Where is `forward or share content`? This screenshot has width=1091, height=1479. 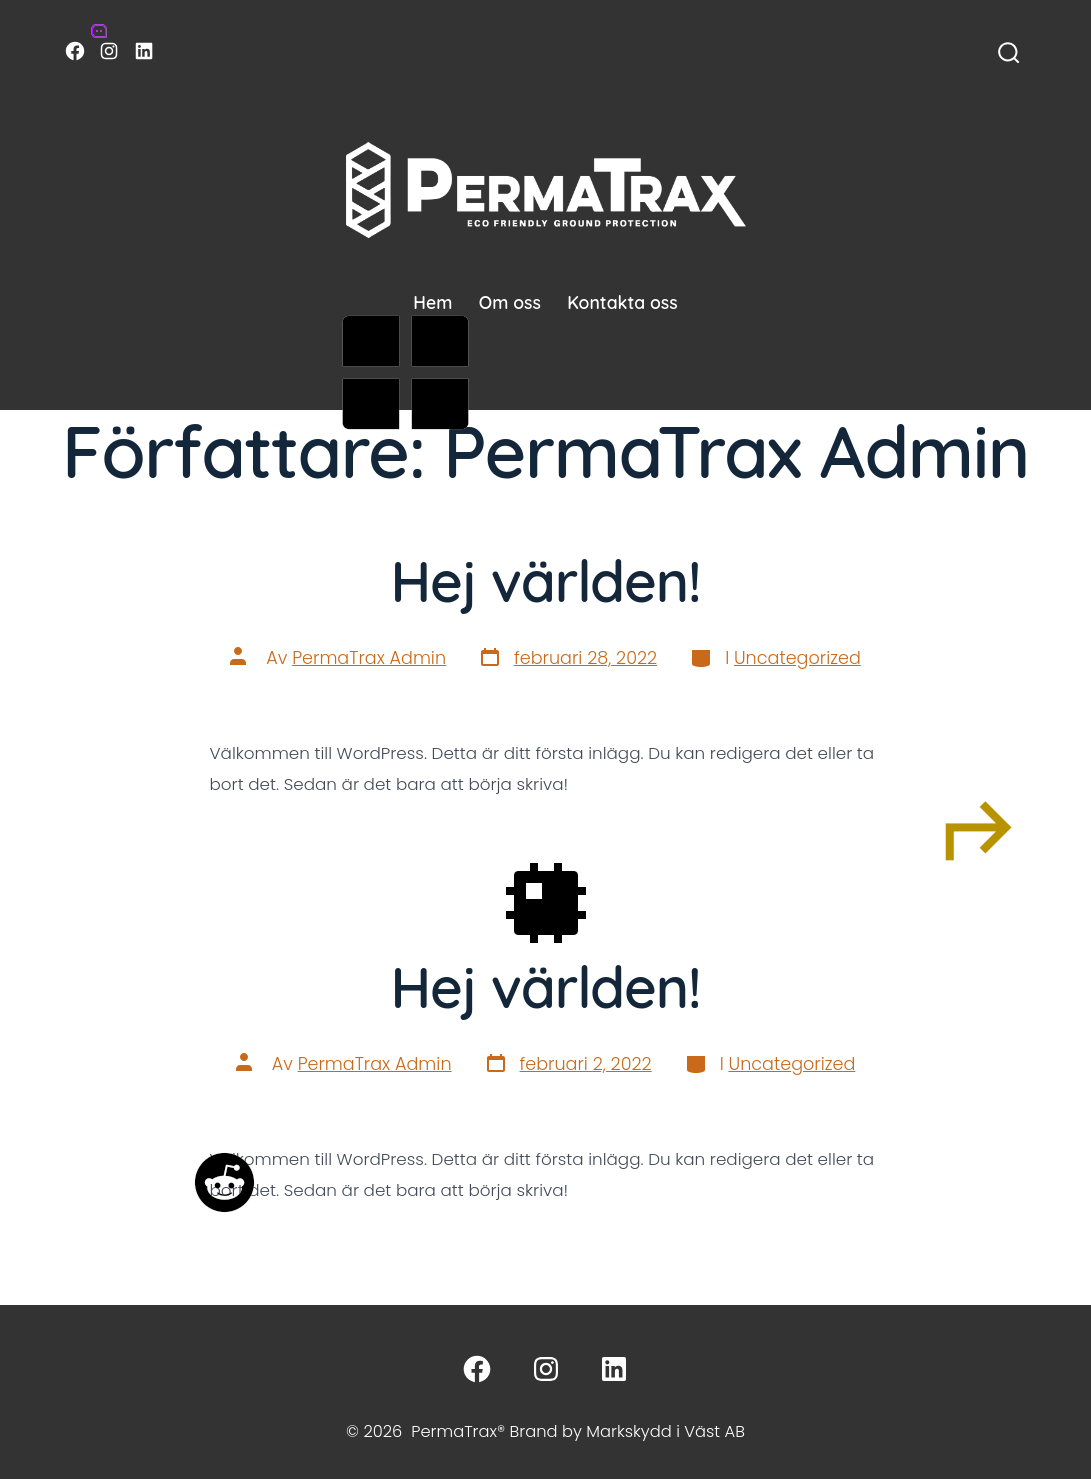
forward or share content is located at coordinates (974, 831).